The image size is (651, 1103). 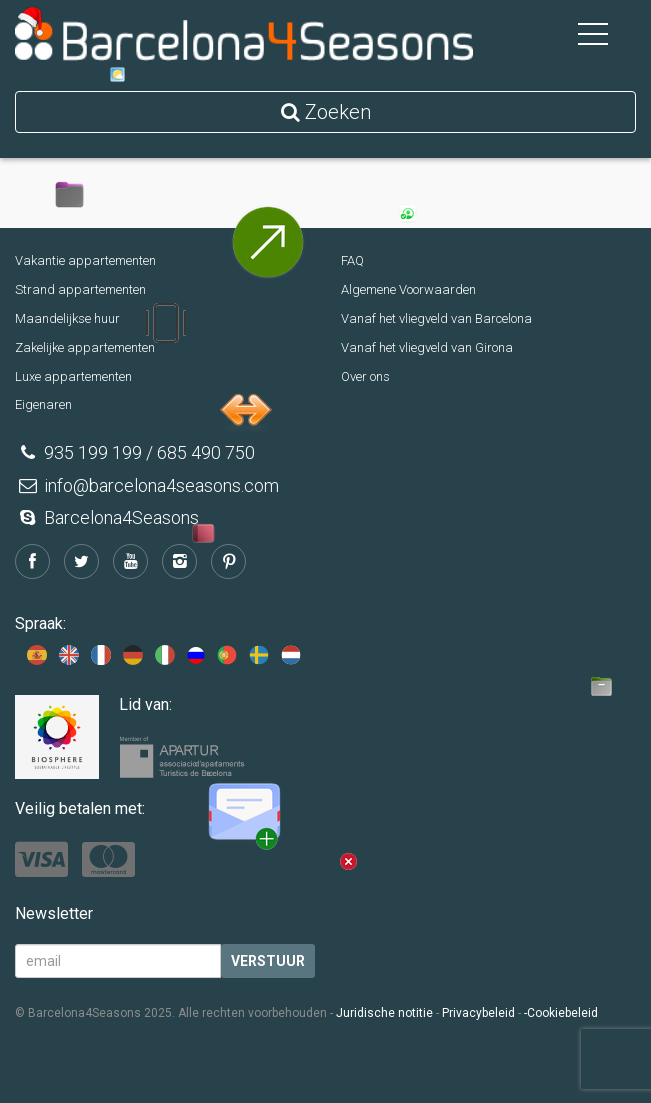 I want to click on indicates a symbolic link or shortcut to another file, so click(x=268, y=242).